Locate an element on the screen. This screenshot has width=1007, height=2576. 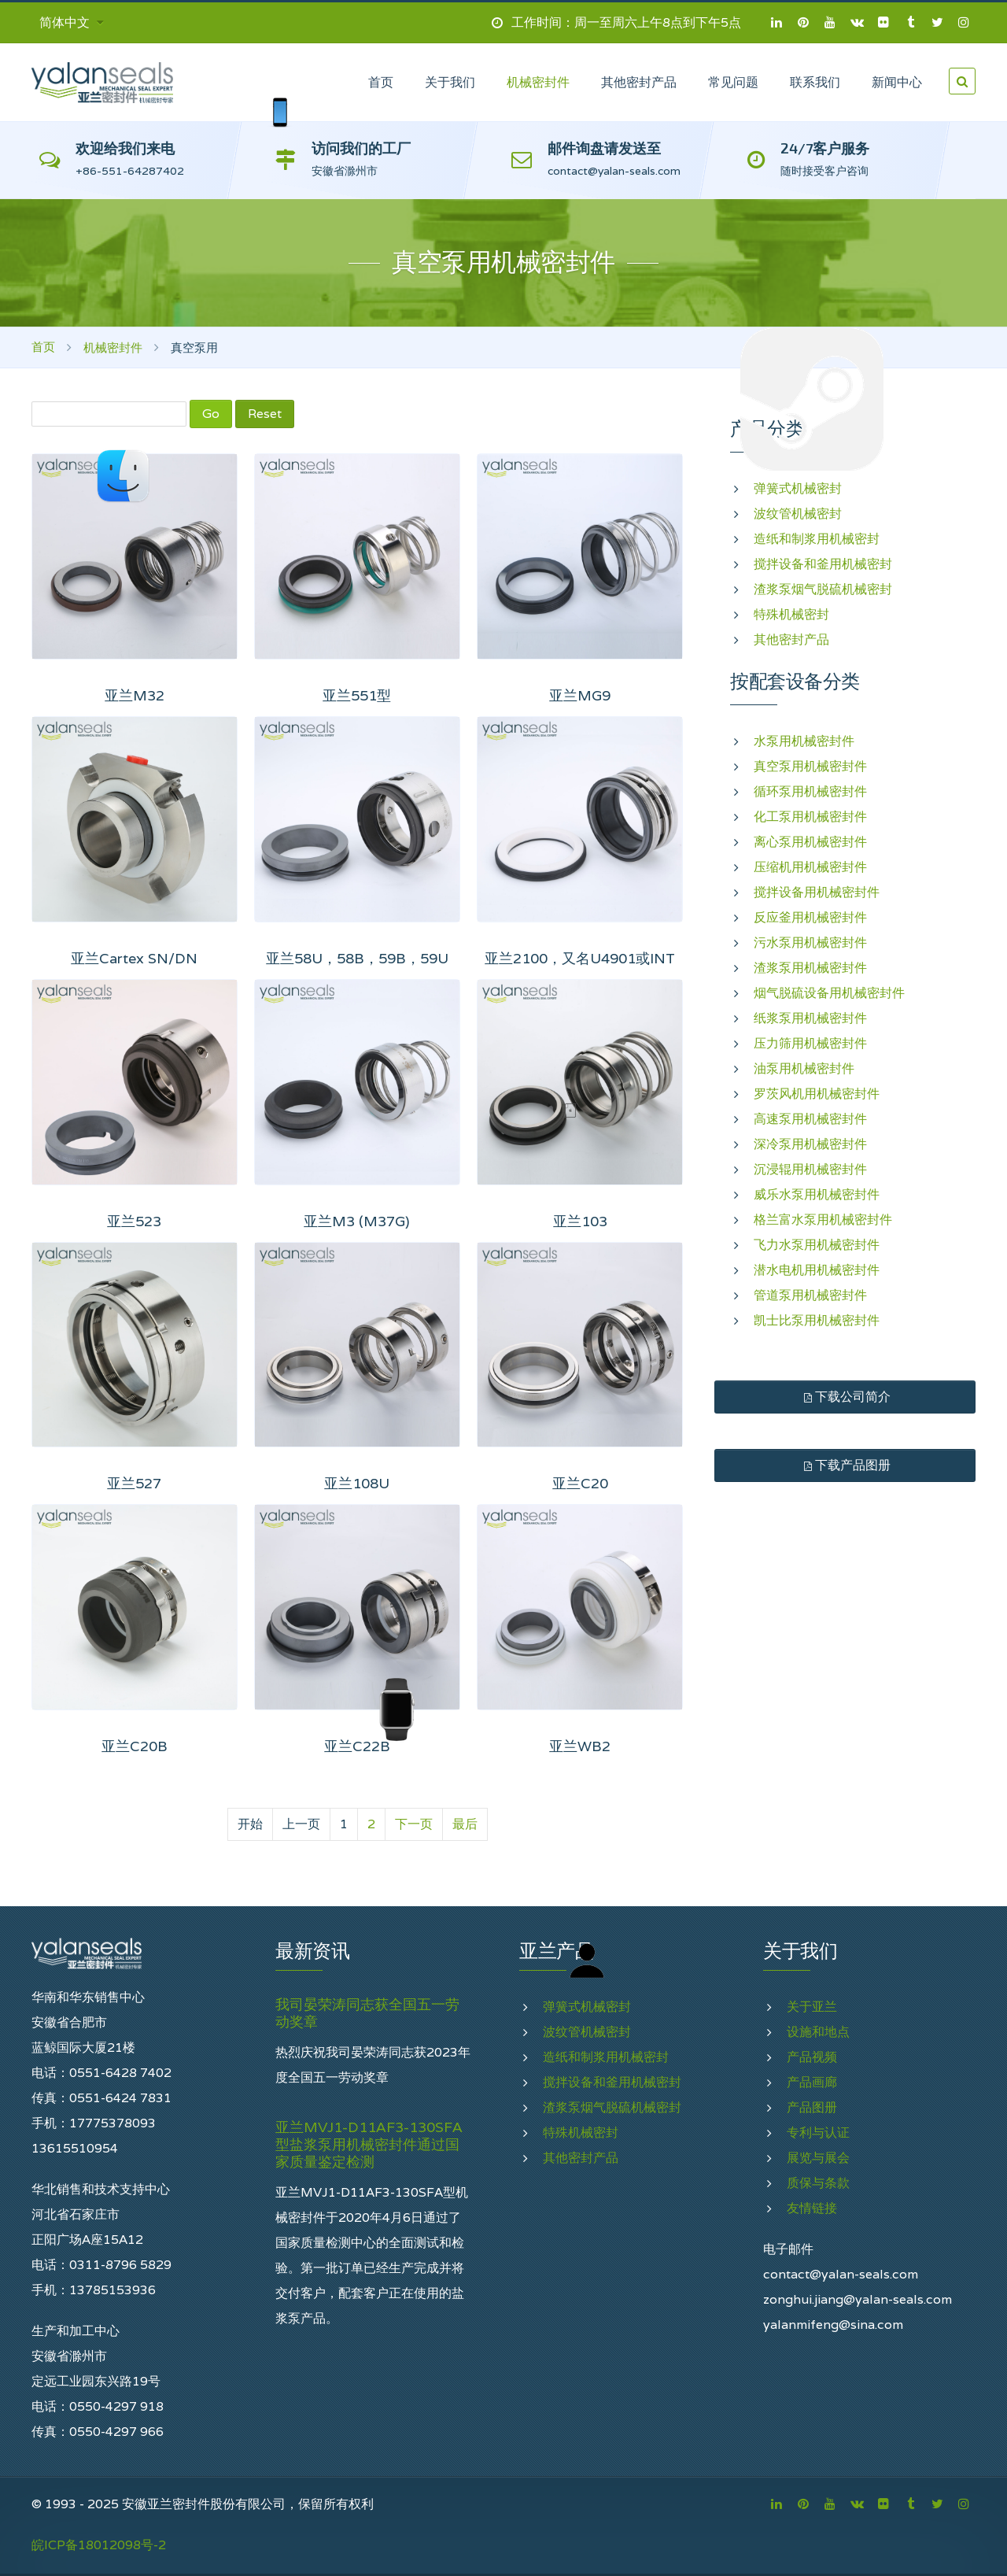
apple watch device icon is located at coordinates (397, 1709).